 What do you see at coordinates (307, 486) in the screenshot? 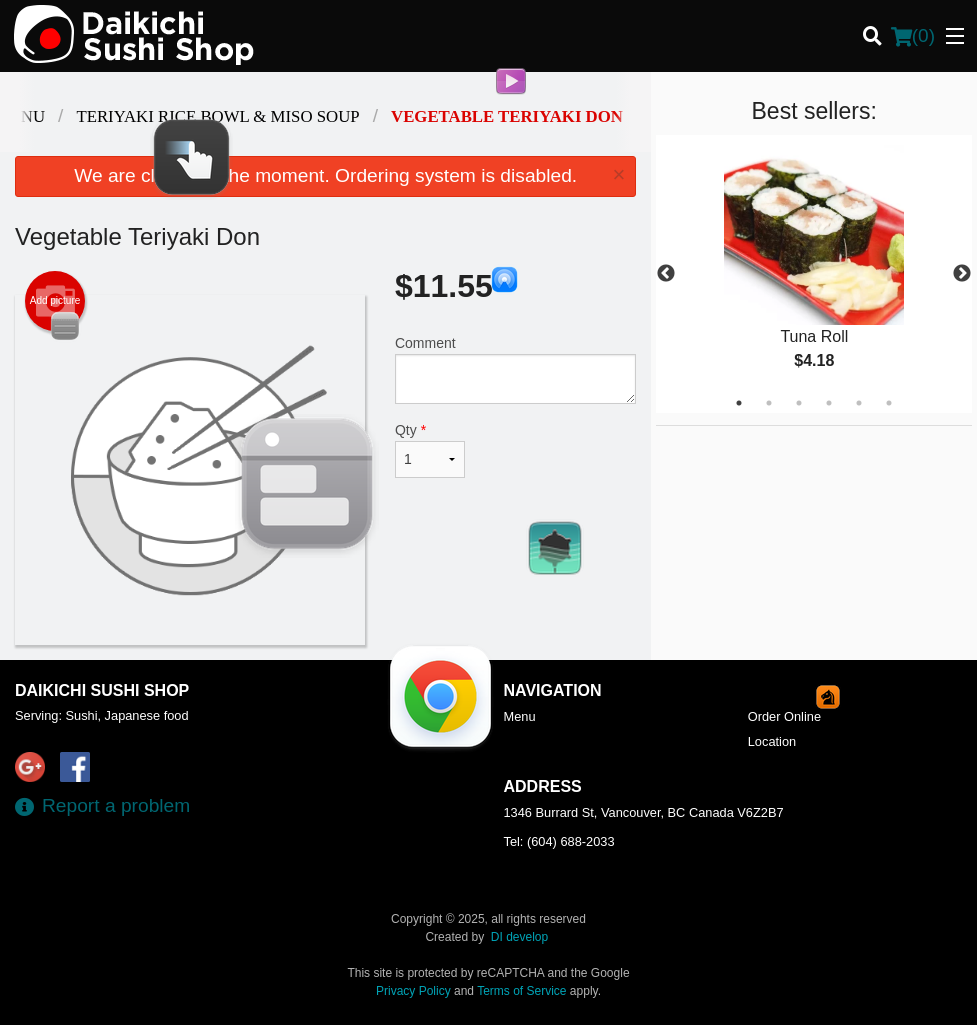
I see `access window tiling and layout settings` at bounding box center [307, 486].